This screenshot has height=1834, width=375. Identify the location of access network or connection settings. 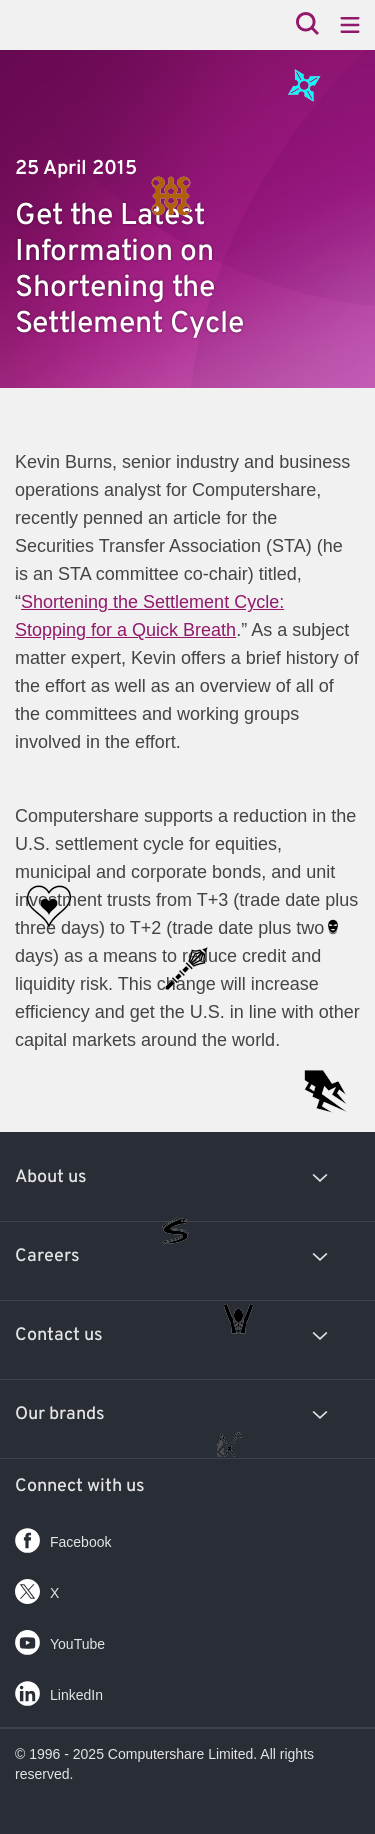
(171, 196).